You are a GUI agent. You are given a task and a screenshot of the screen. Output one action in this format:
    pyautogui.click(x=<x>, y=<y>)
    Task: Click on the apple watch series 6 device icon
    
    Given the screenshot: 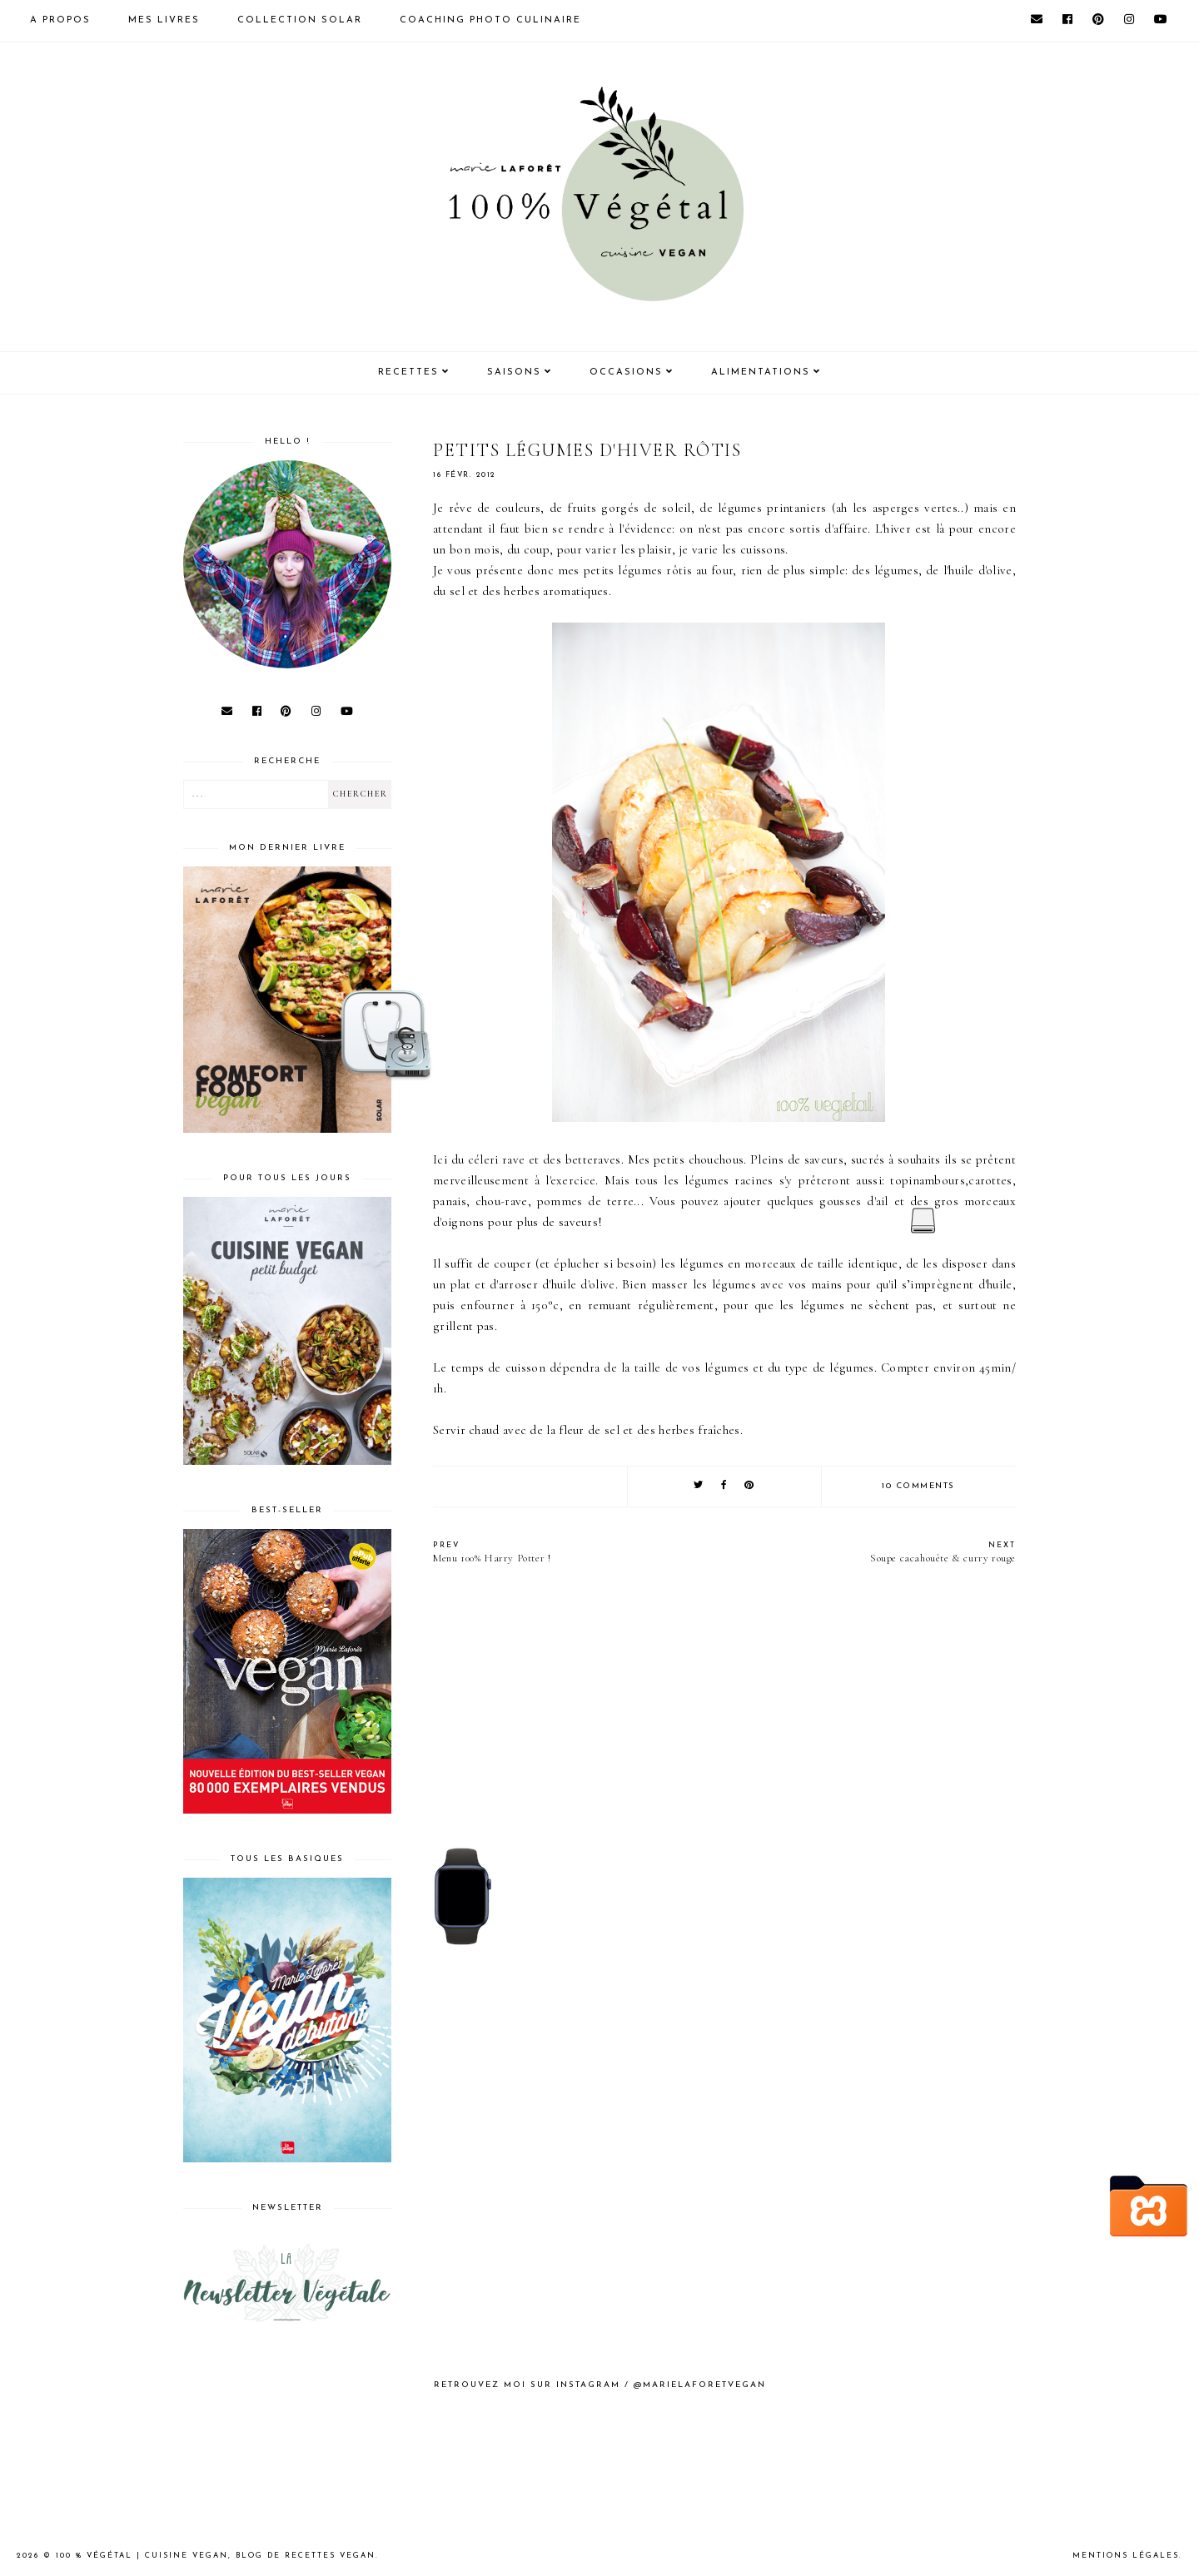 What is the action you would take?
    pyautogui.click(x=461, y=1896)
    